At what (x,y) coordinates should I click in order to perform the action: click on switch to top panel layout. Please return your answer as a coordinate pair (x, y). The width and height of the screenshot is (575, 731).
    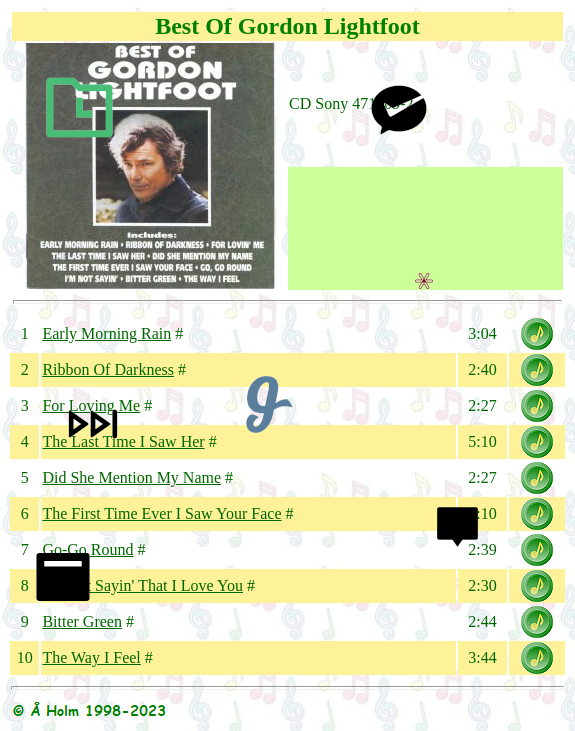
    Looking at the image, I should click on (63, 577).